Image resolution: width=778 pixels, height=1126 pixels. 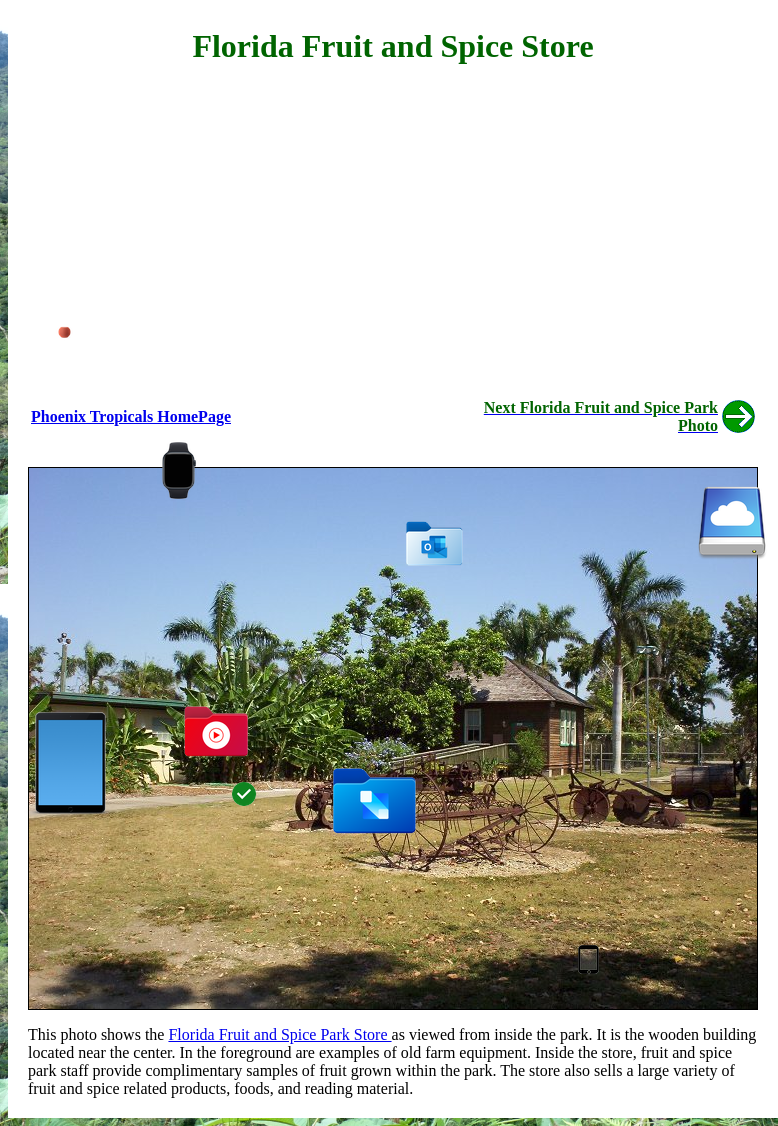 I want to click on open folder containing microsoft outlook files, so click(x=434, y=545).